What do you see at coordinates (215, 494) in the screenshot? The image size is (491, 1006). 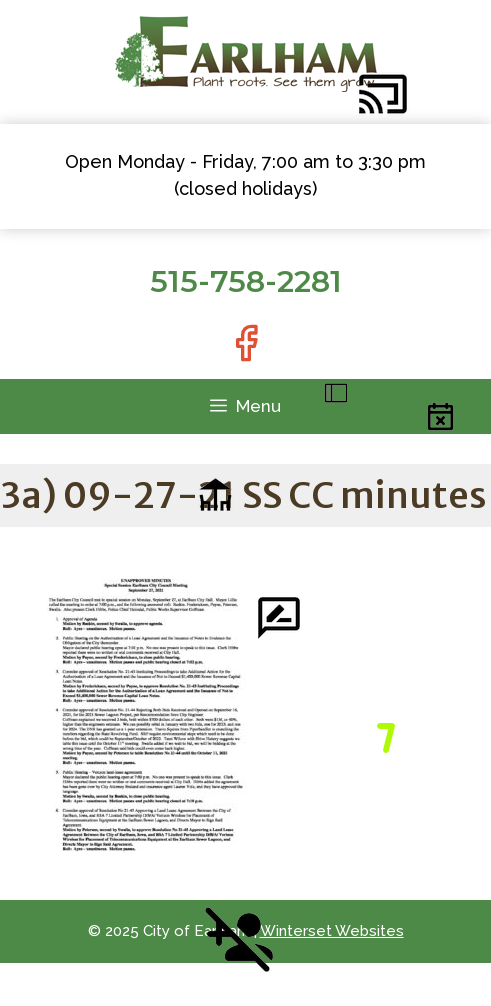 I see `access outdoor deck or patio settings` at bounding box center [215, 494].